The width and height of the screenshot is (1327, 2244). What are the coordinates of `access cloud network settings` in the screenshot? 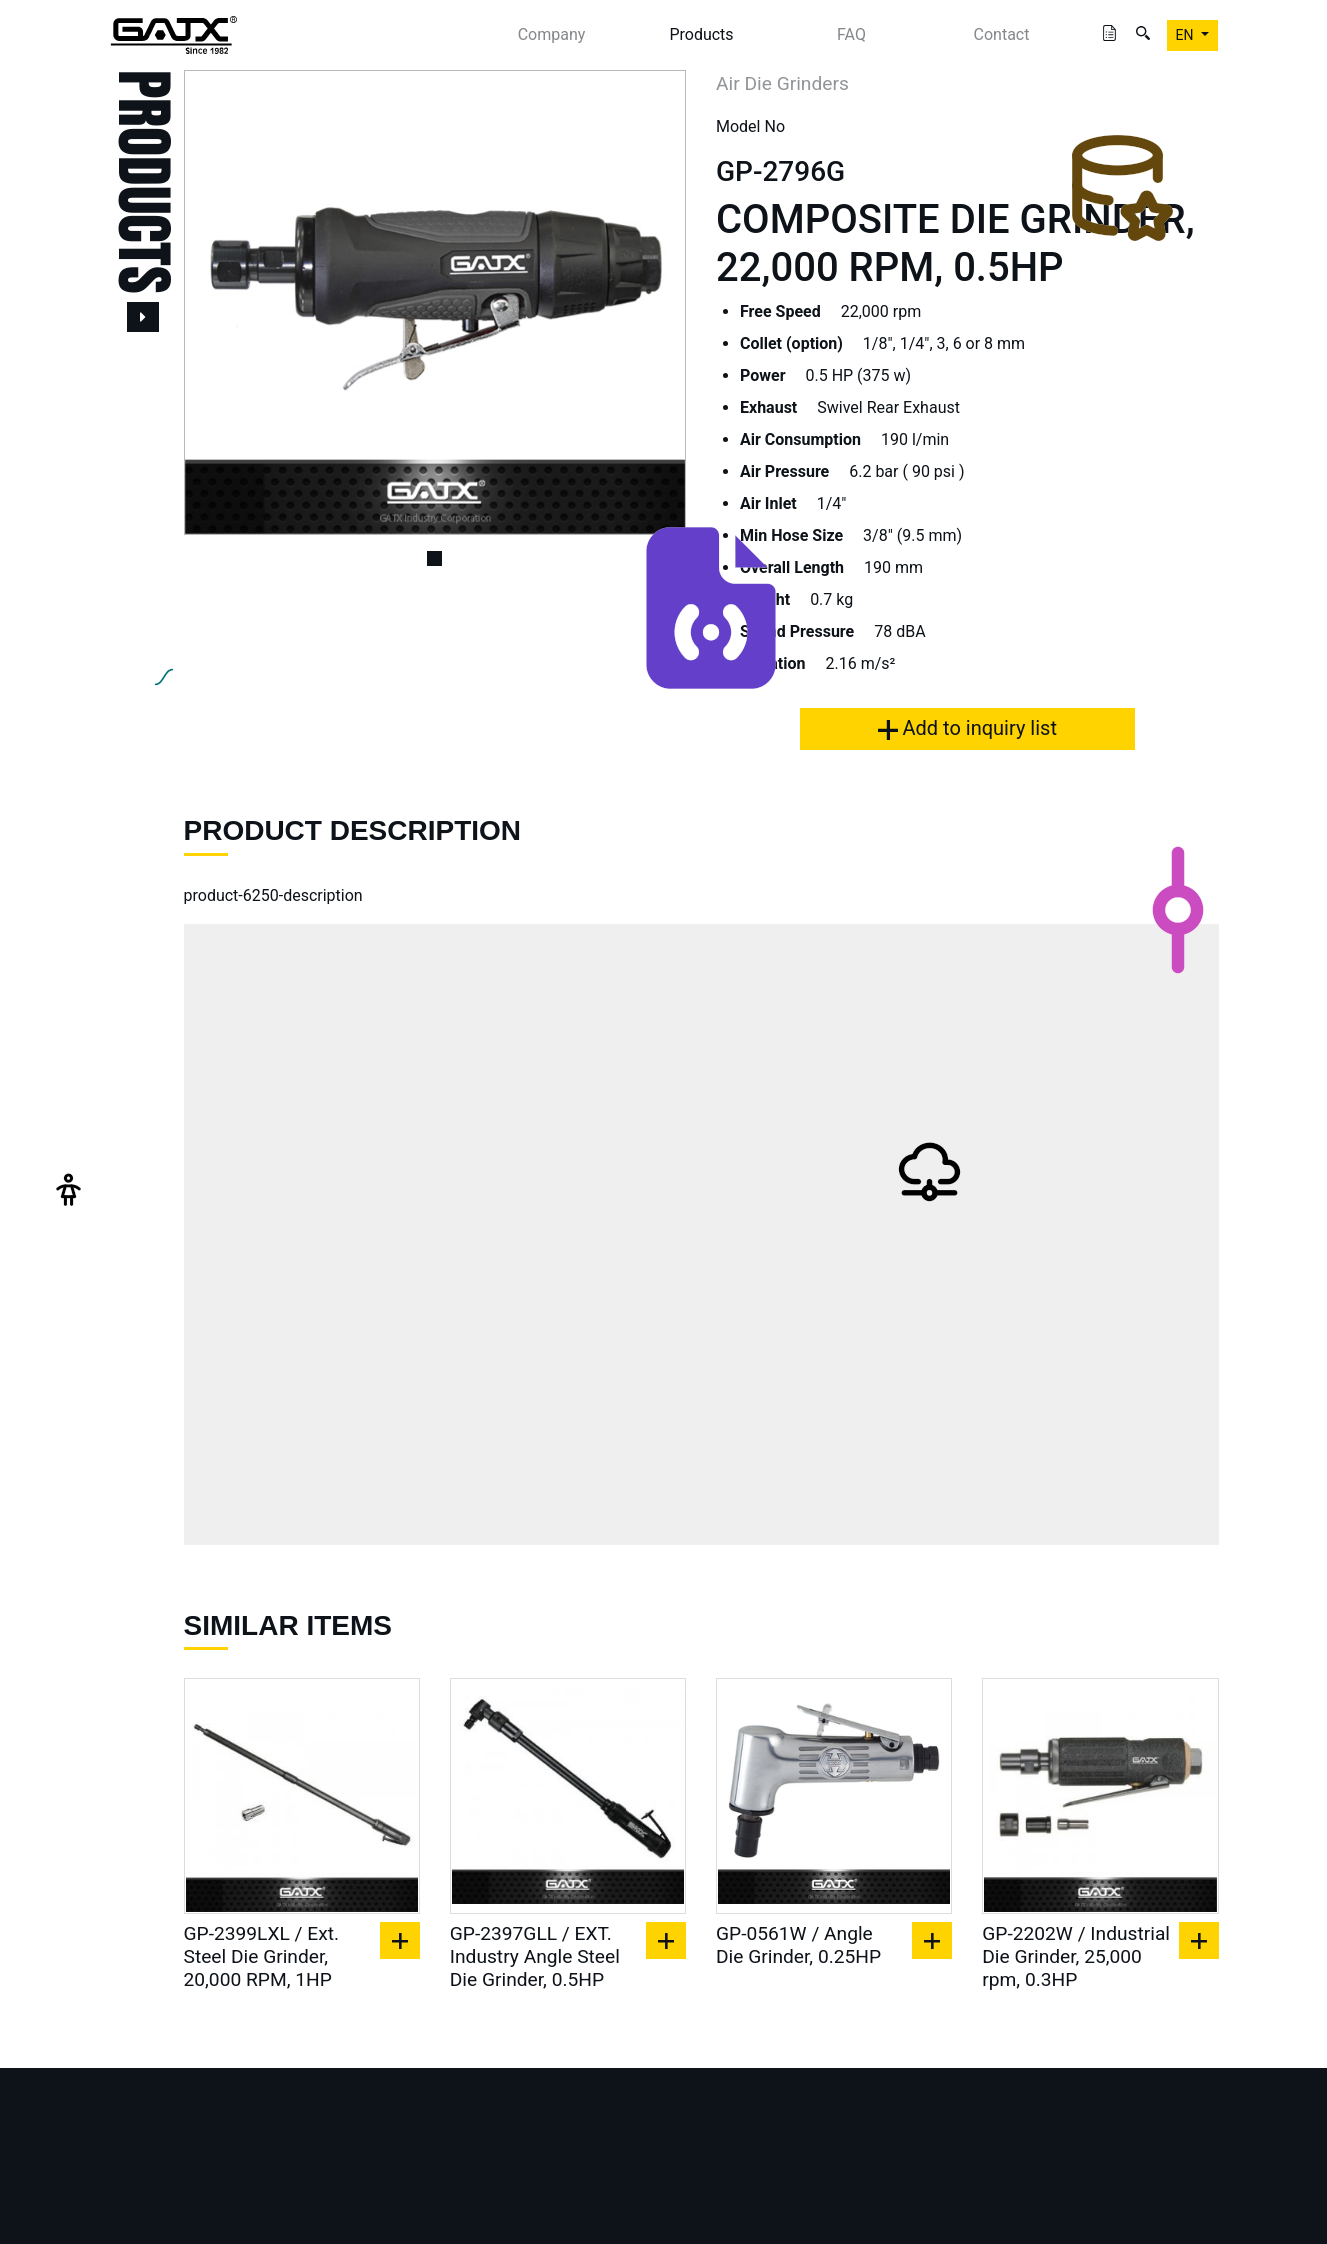 It's located at (929, 1170).